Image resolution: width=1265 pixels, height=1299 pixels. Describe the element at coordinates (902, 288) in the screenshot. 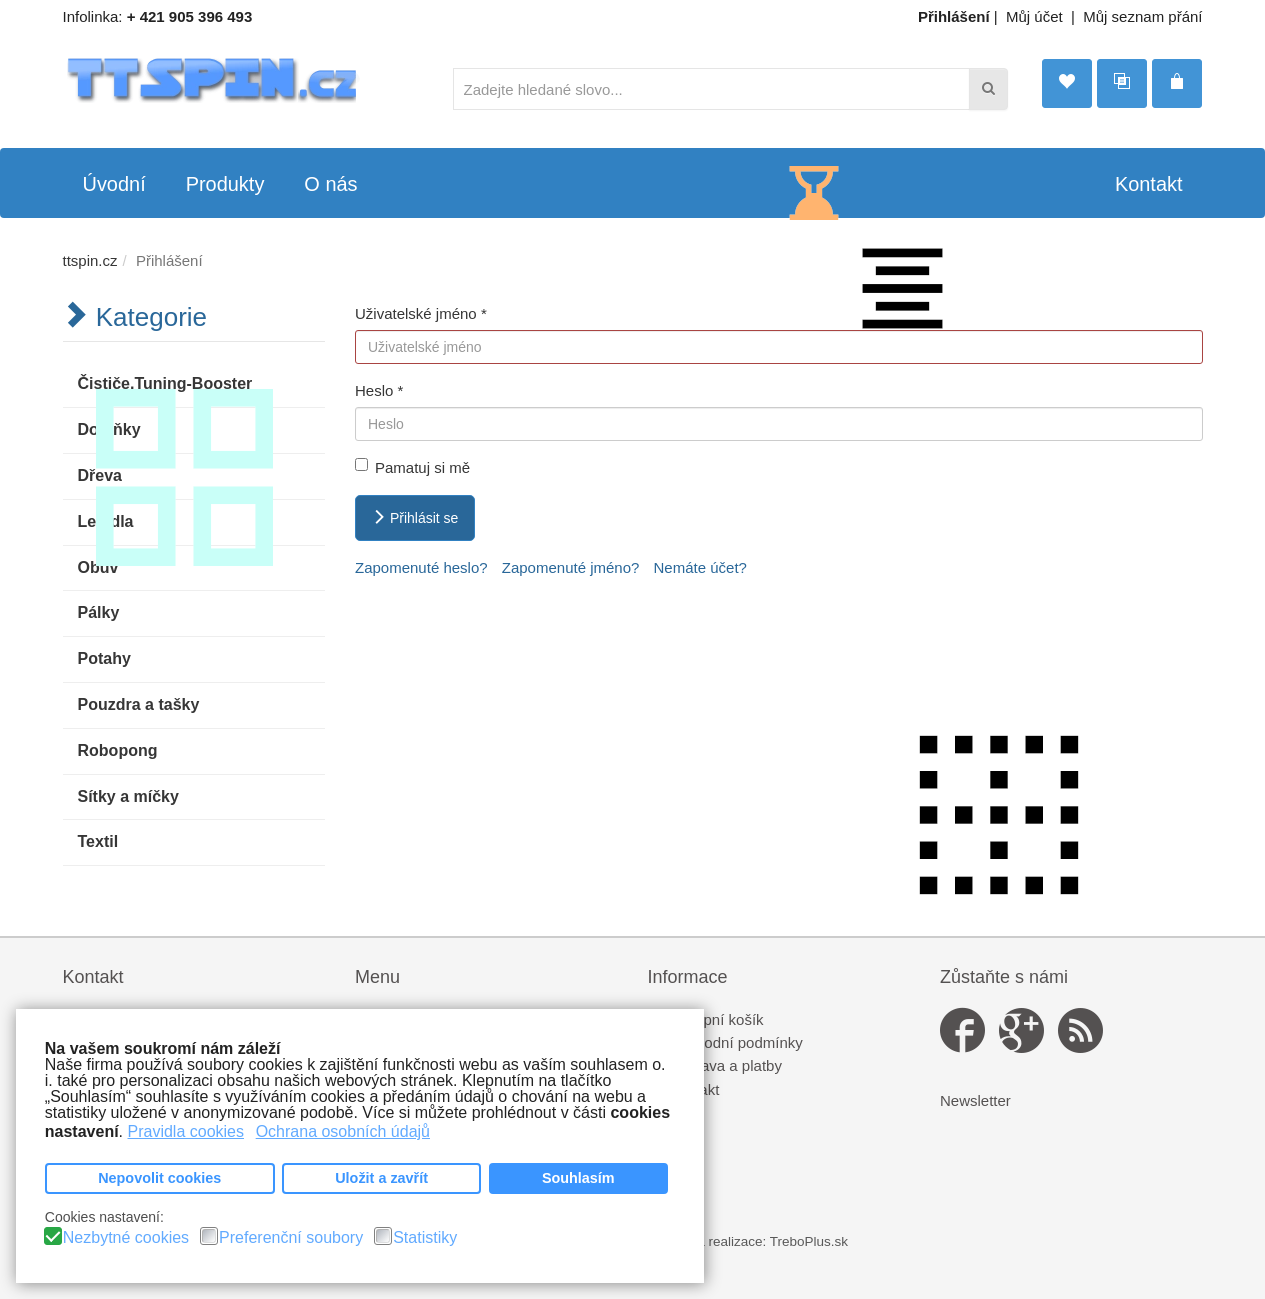

I see `center align text` at that location.